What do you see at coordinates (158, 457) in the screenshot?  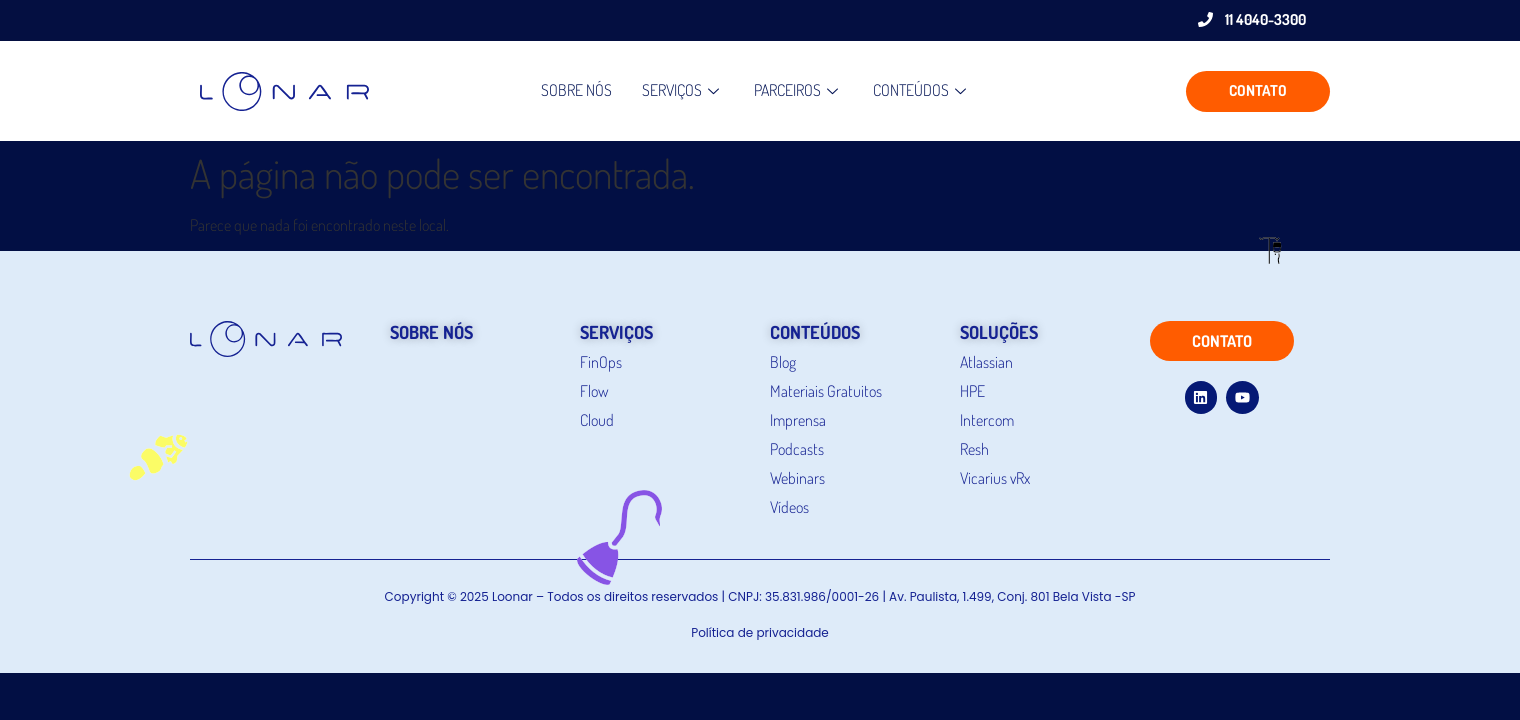 I see `indicates aquarium or marine life category` at bounding box center [158, 457].